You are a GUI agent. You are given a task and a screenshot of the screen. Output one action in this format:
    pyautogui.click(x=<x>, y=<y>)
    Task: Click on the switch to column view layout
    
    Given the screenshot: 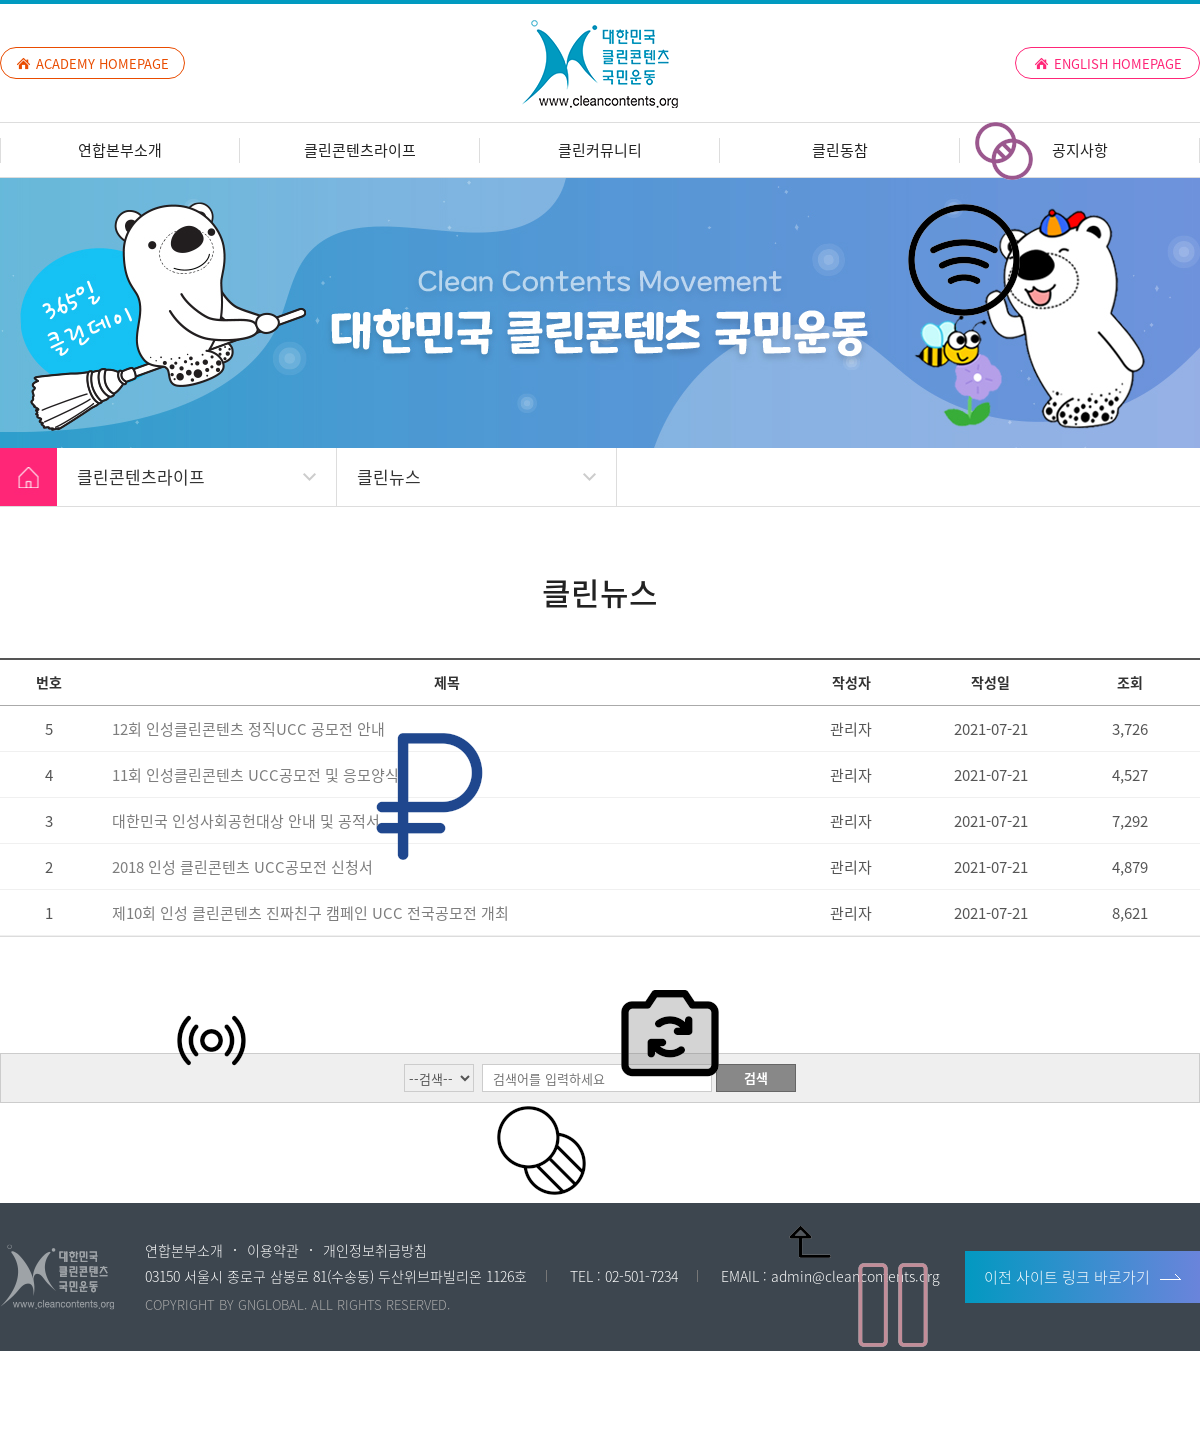 What is the action you would take?
    pyautogui.click(x=893, y=1305)
    